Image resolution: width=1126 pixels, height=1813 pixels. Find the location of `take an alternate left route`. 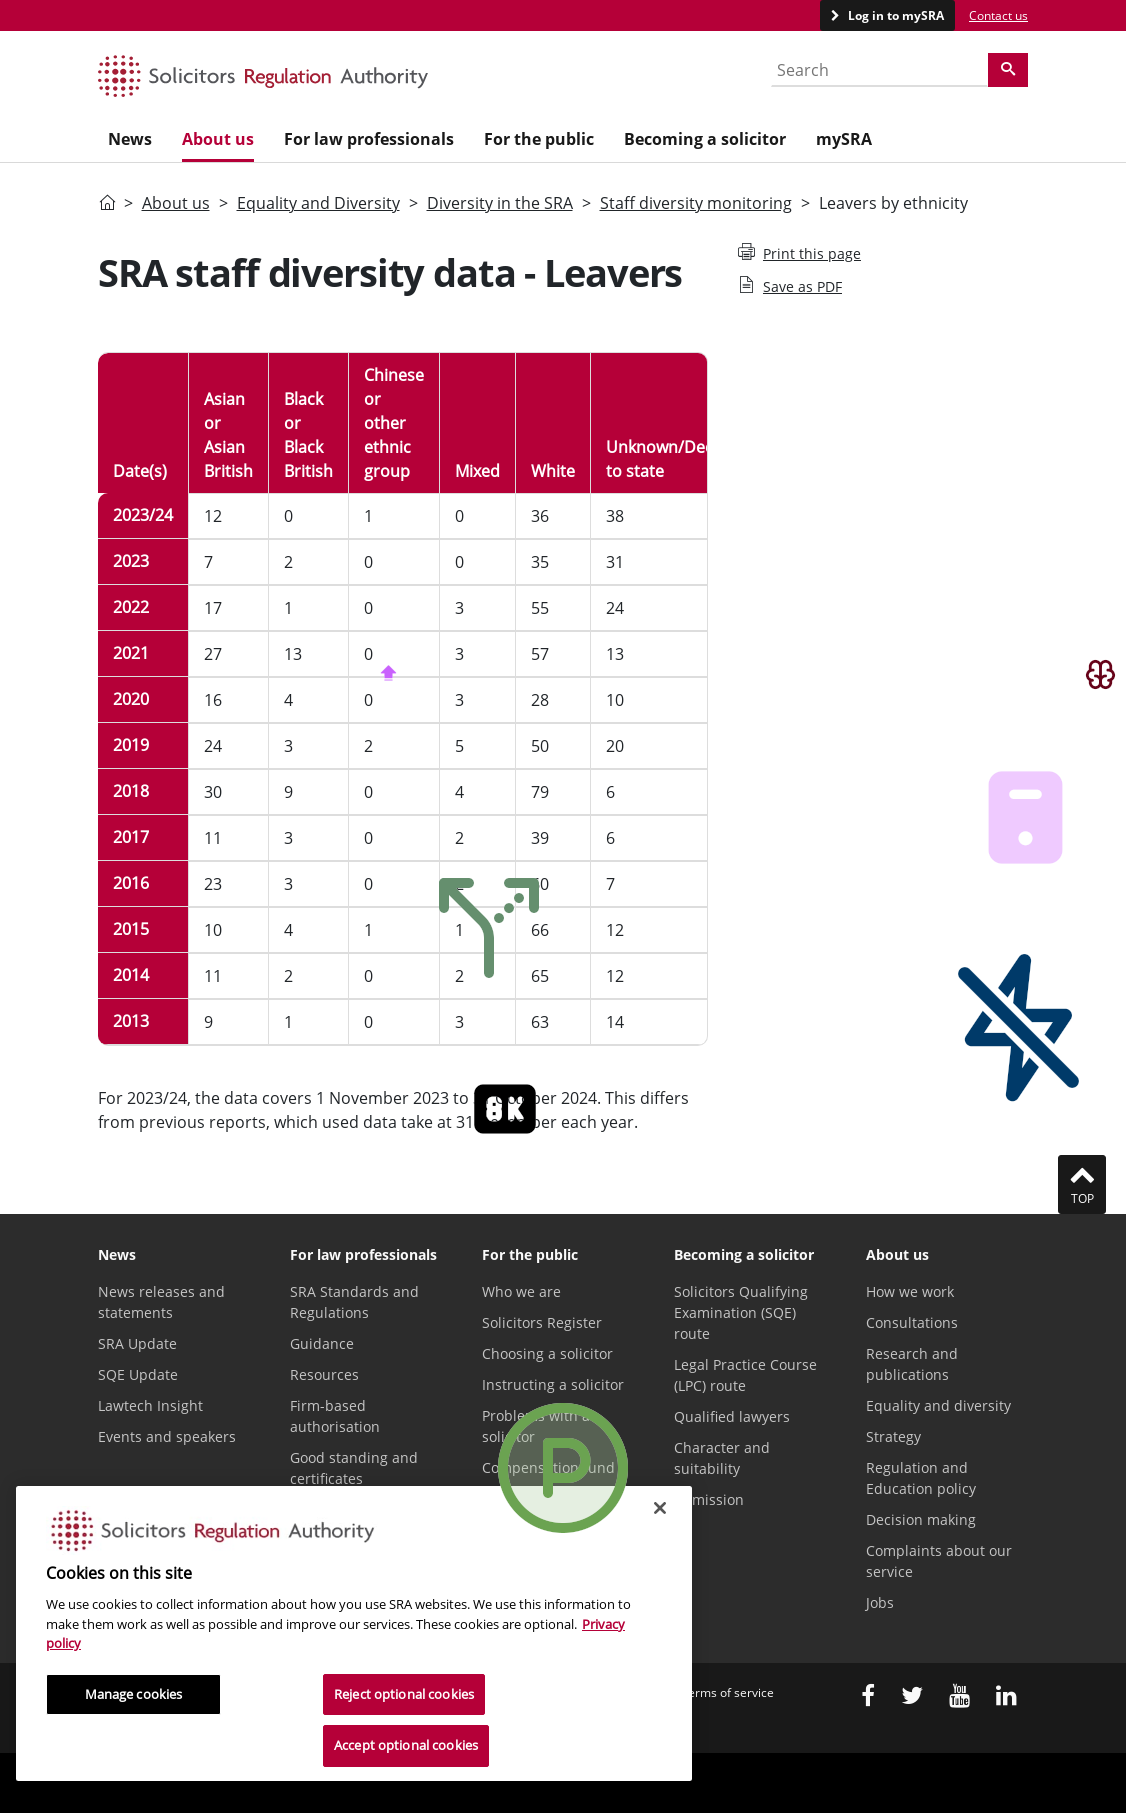

take an alternate left route is located at coordinates (489, 928).